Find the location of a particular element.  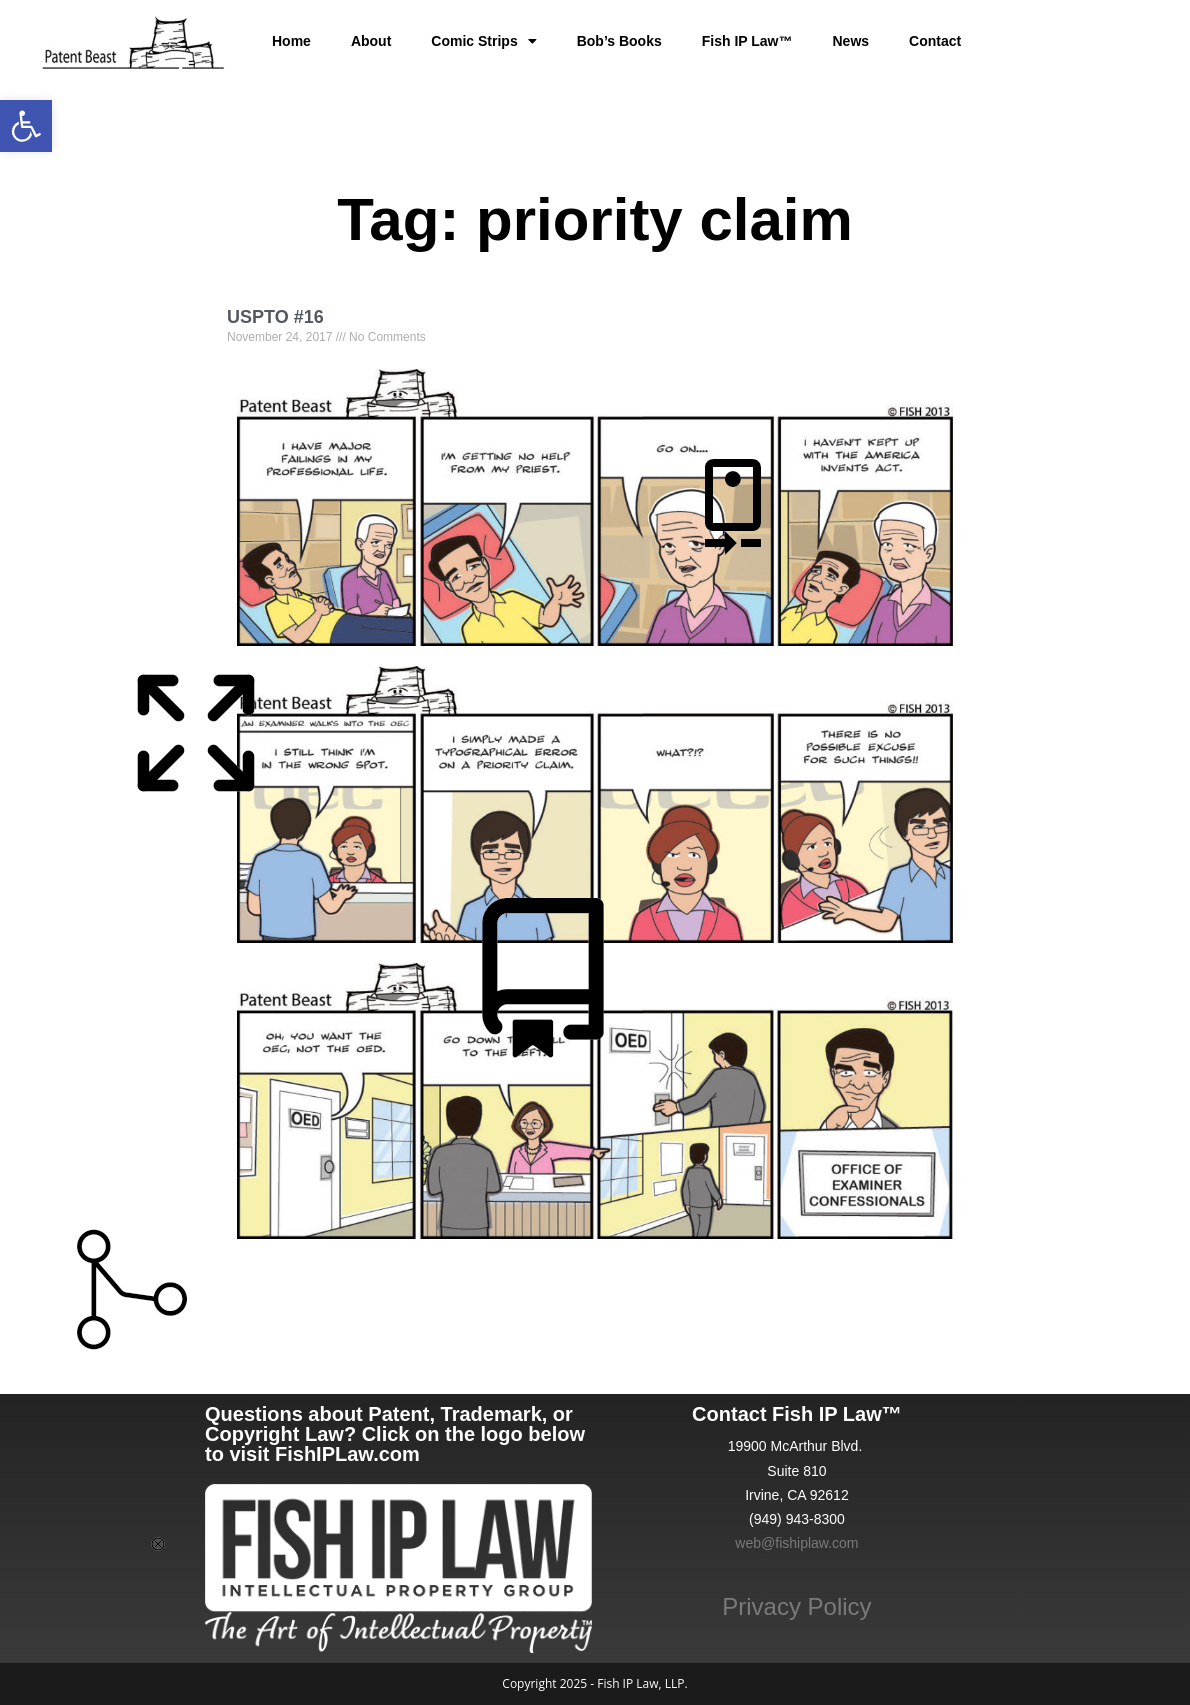

cancel or close the current action is located at coordinates (158, 1544).